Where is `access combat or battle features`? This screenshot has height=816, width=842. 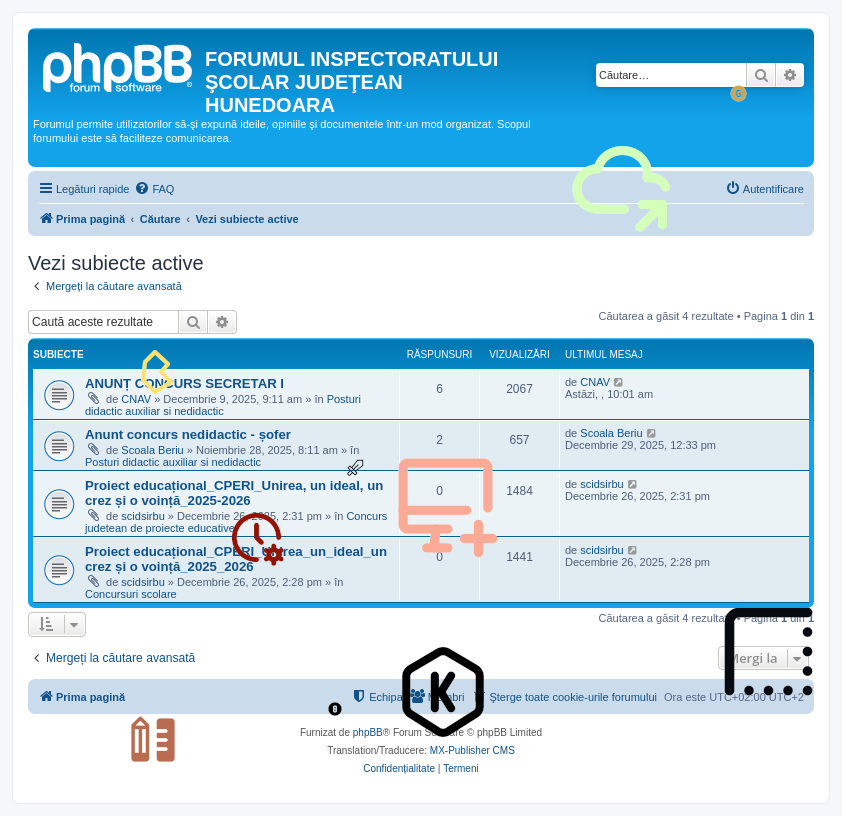
access combat or battle features is located at coordinates (355, 467).